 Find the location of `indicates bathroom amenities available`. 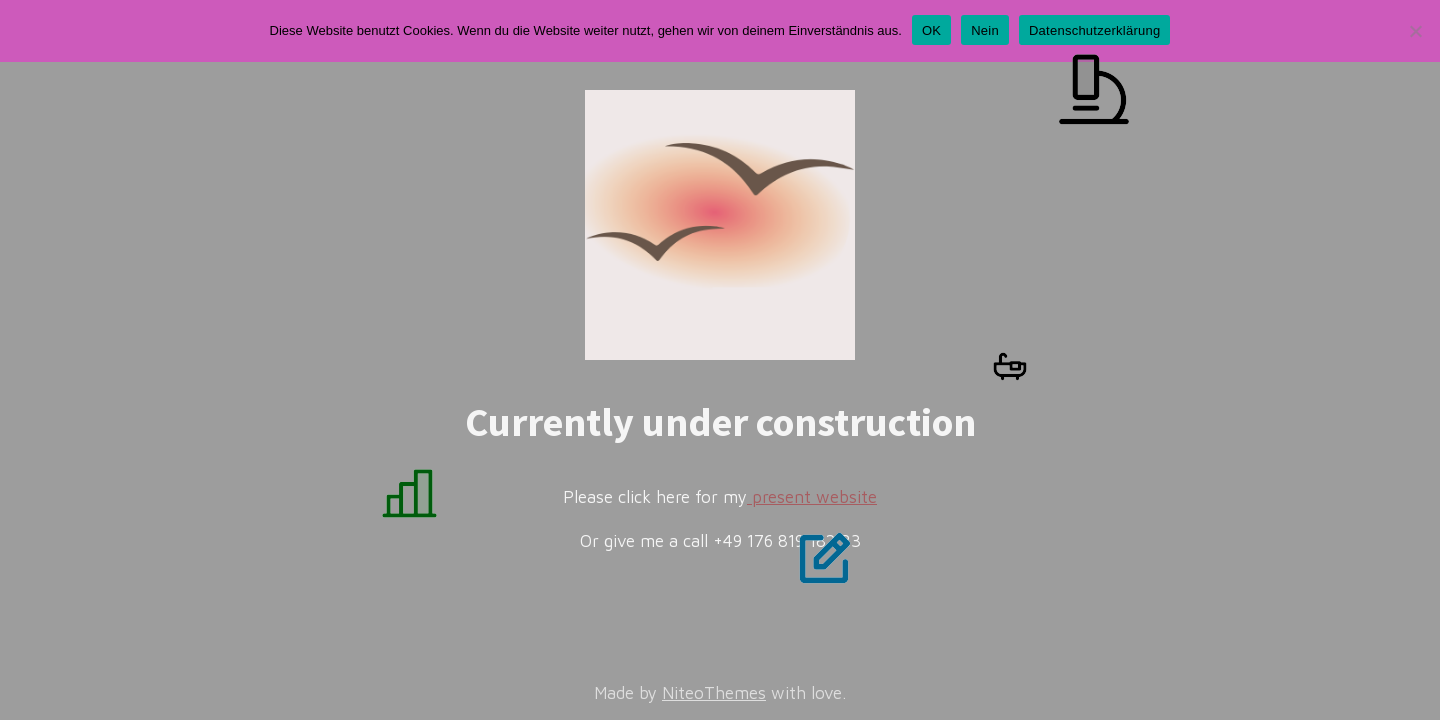

indicates bathroom amenities available is located at coordinates (1010, 367).